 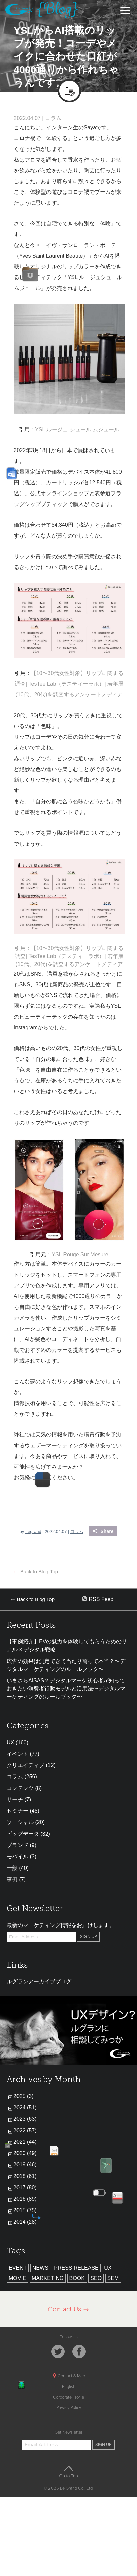 What do you see at coordinates (21, 2385) in the screenshot?
I see `open find my app to locate devices` at bounding box center [21, 2385].